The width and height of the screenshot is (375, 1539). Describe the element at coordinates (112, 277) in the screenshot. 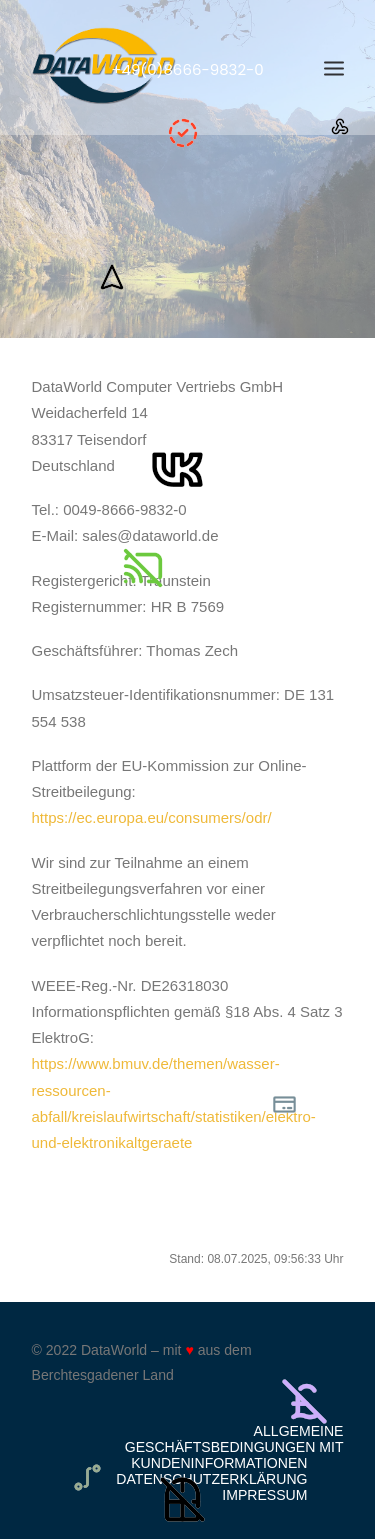

I see `navigate to current direction` at that location.